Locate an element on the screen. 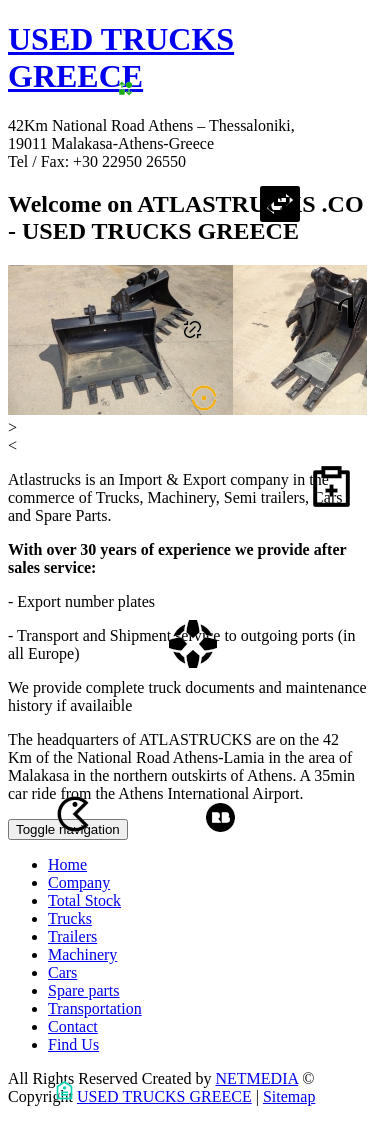 The width and height of the screenshot is (375, 1122). swap or exchange currencies is located at coordinates (280, 204).